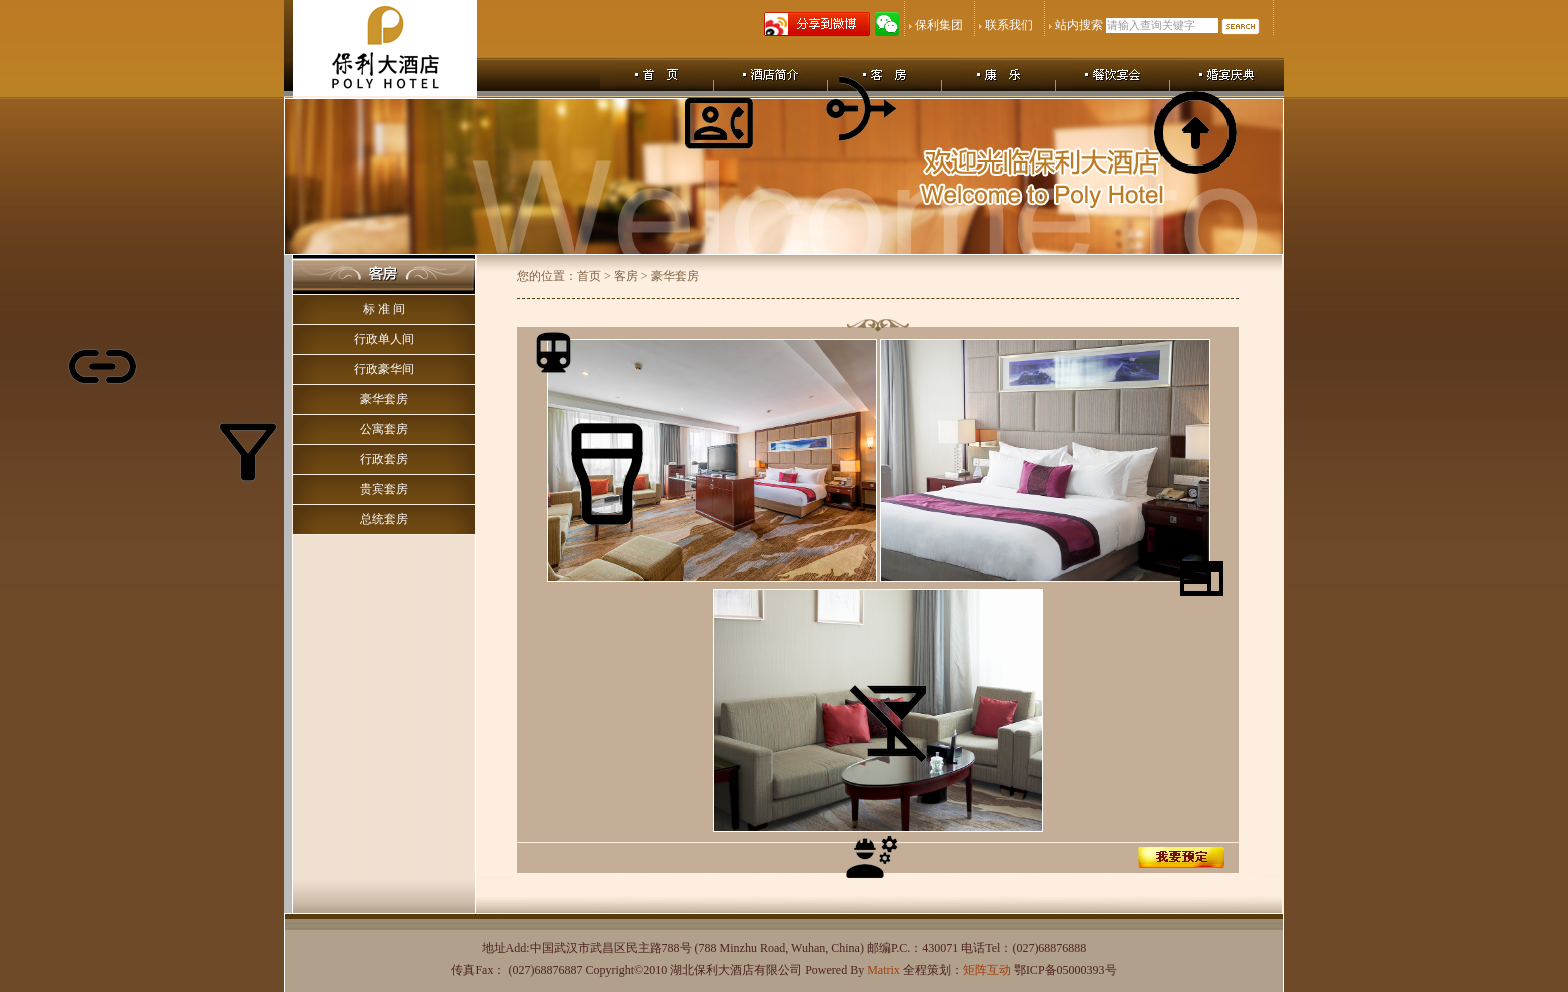  What do you see at coordinates (891, 721) in the screenshot?
I see `indicates alcohol-free zone or no drinks allowed` at bounding box center [891, 721].